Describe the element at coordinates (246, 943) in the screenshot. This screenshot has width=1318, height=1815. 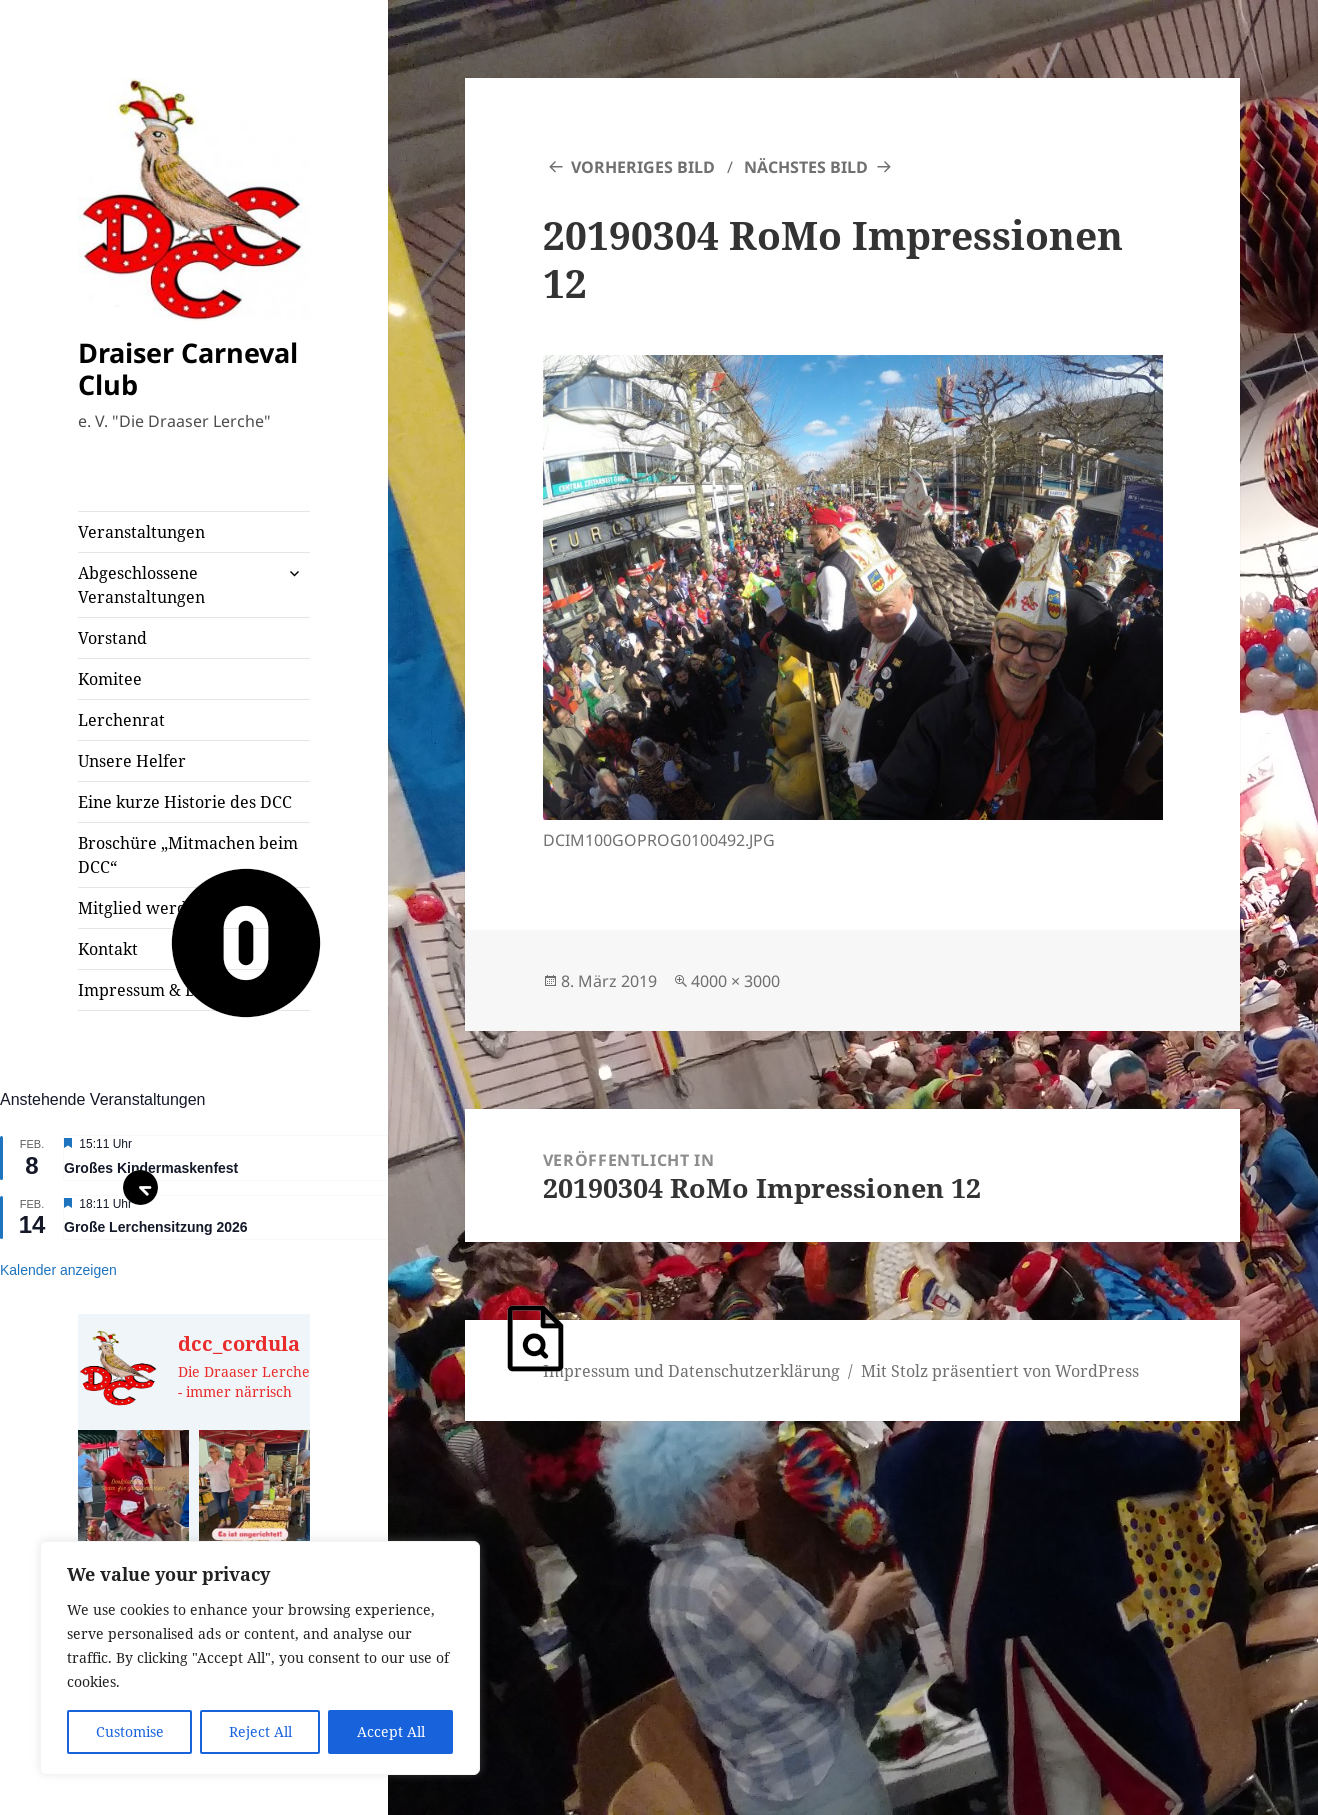
I see `indicates the letter "o" or zero in a selection interface` at that location.